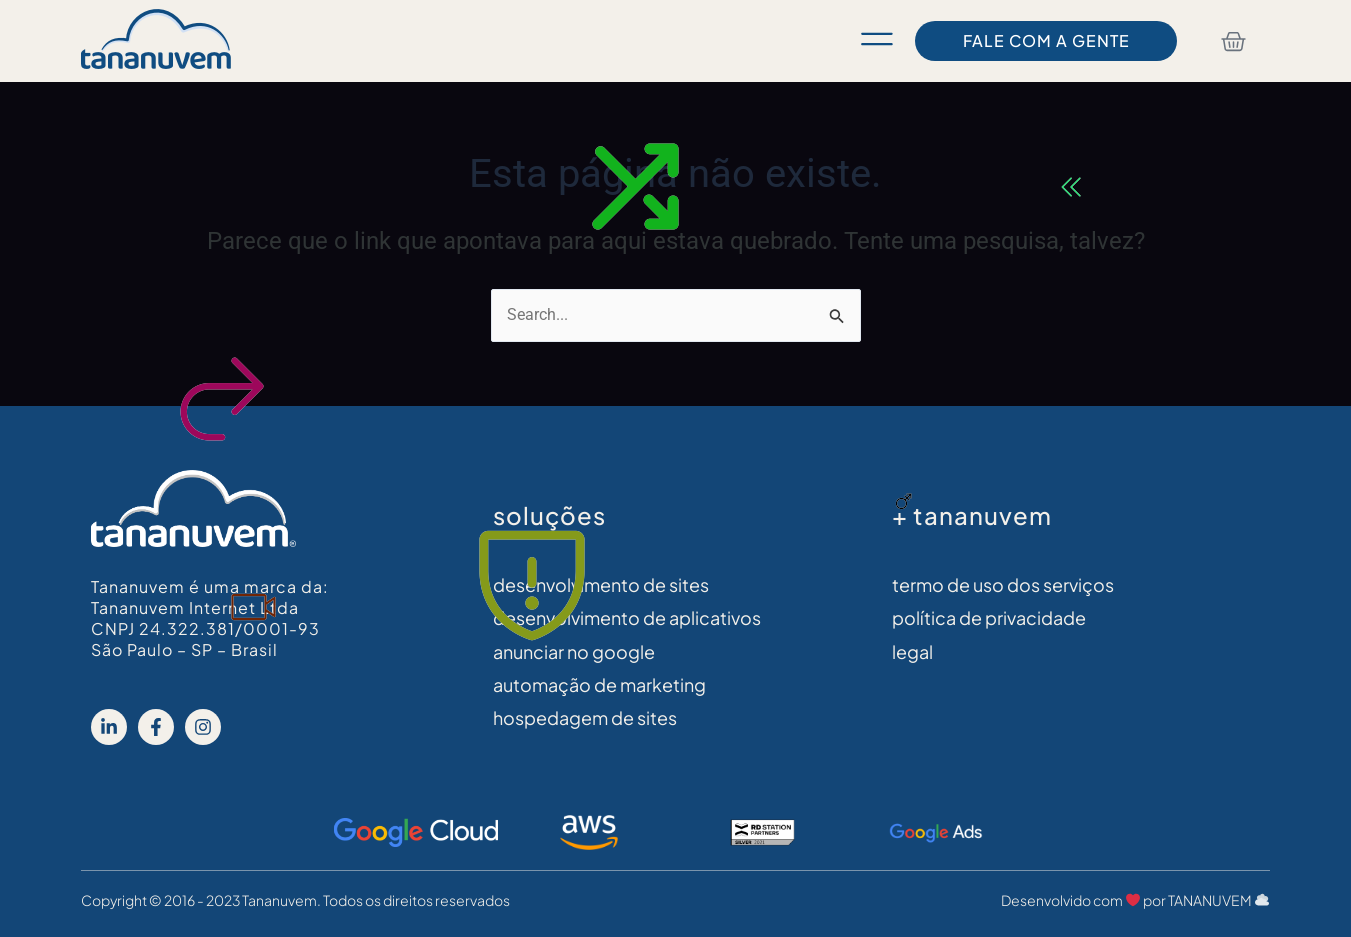 Image resolution: width=1351 pixels, height=937 pixels. I want to click on redo last action, so click(222, 399).